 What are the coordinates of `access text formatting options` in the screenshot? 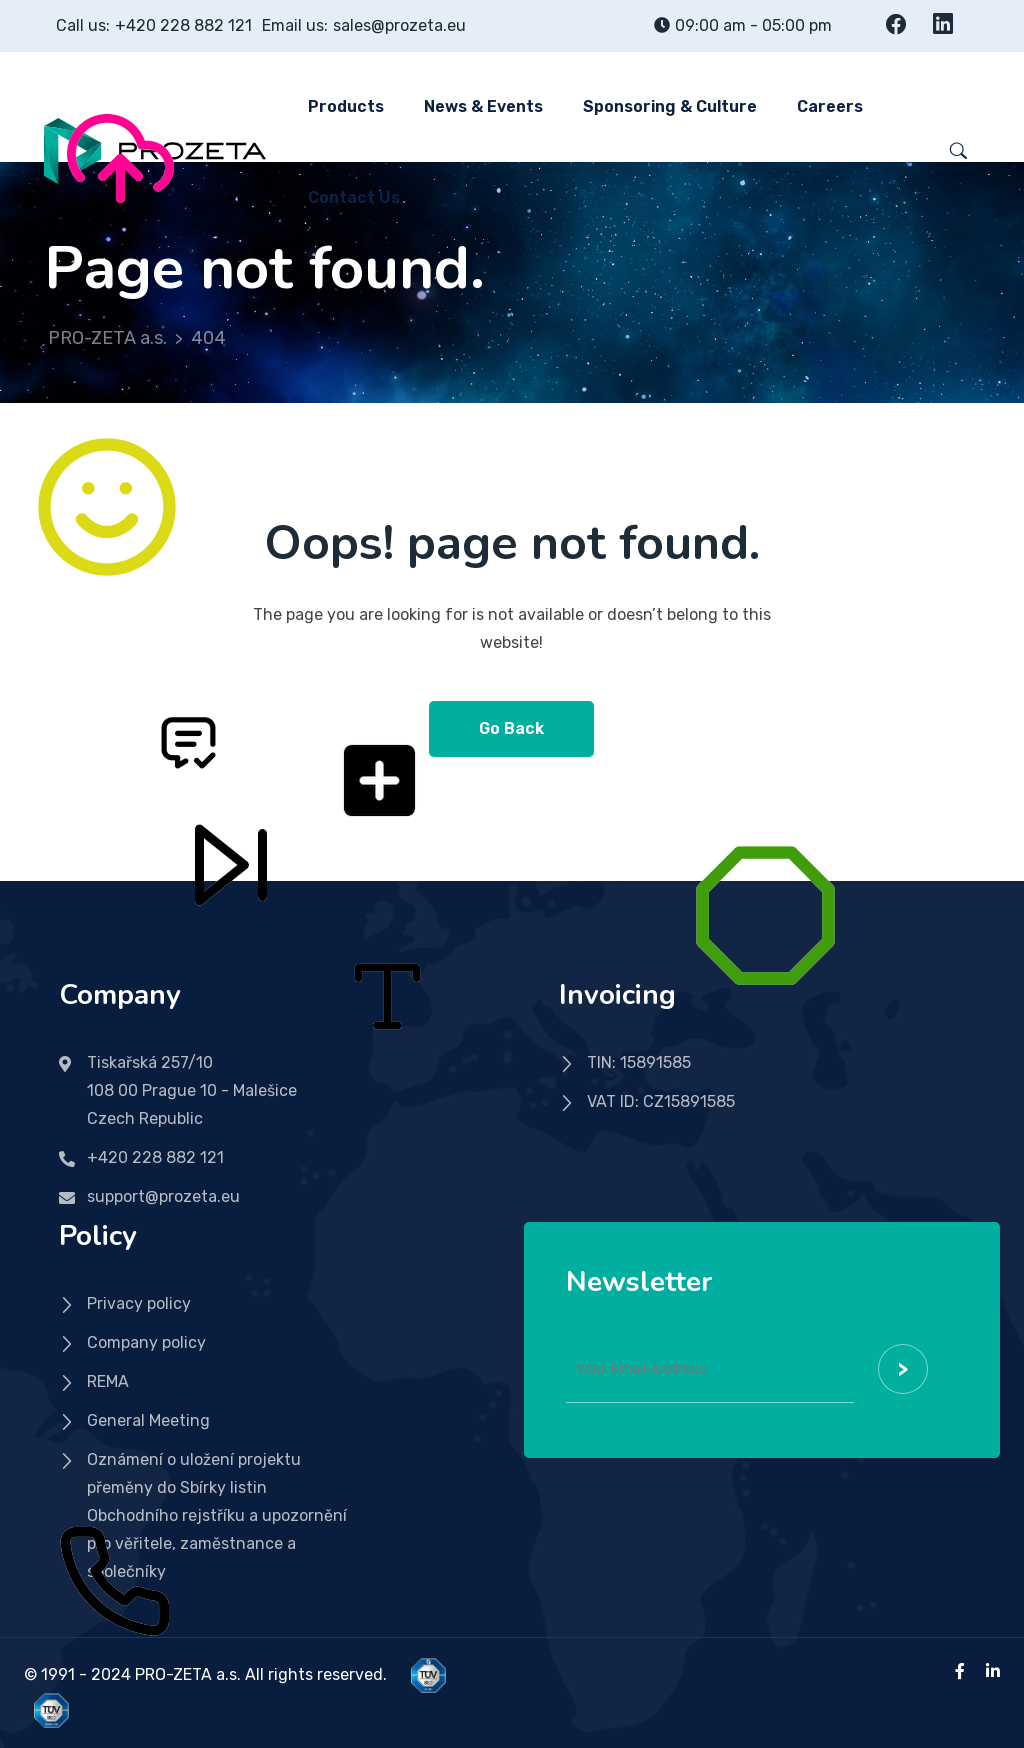 It's located at (387, 996).